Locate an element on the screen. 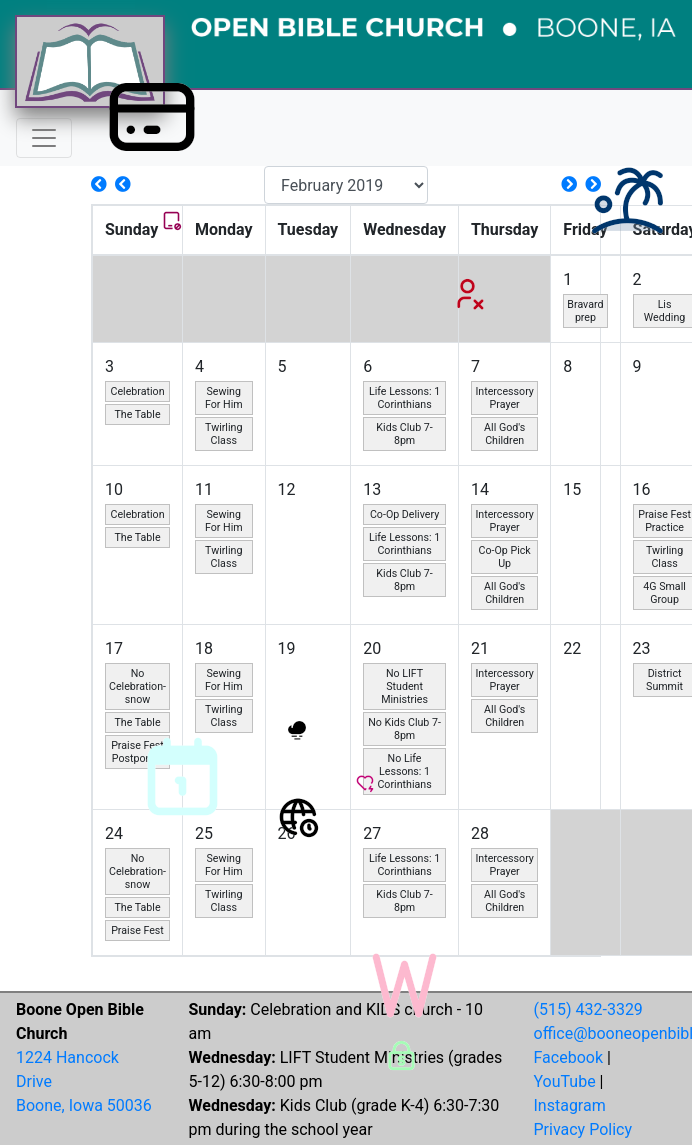 Image resolution: width=692 pixels, height=1145 pixels. access Samsung Pass password manager is located at coordinates (401, 1055).